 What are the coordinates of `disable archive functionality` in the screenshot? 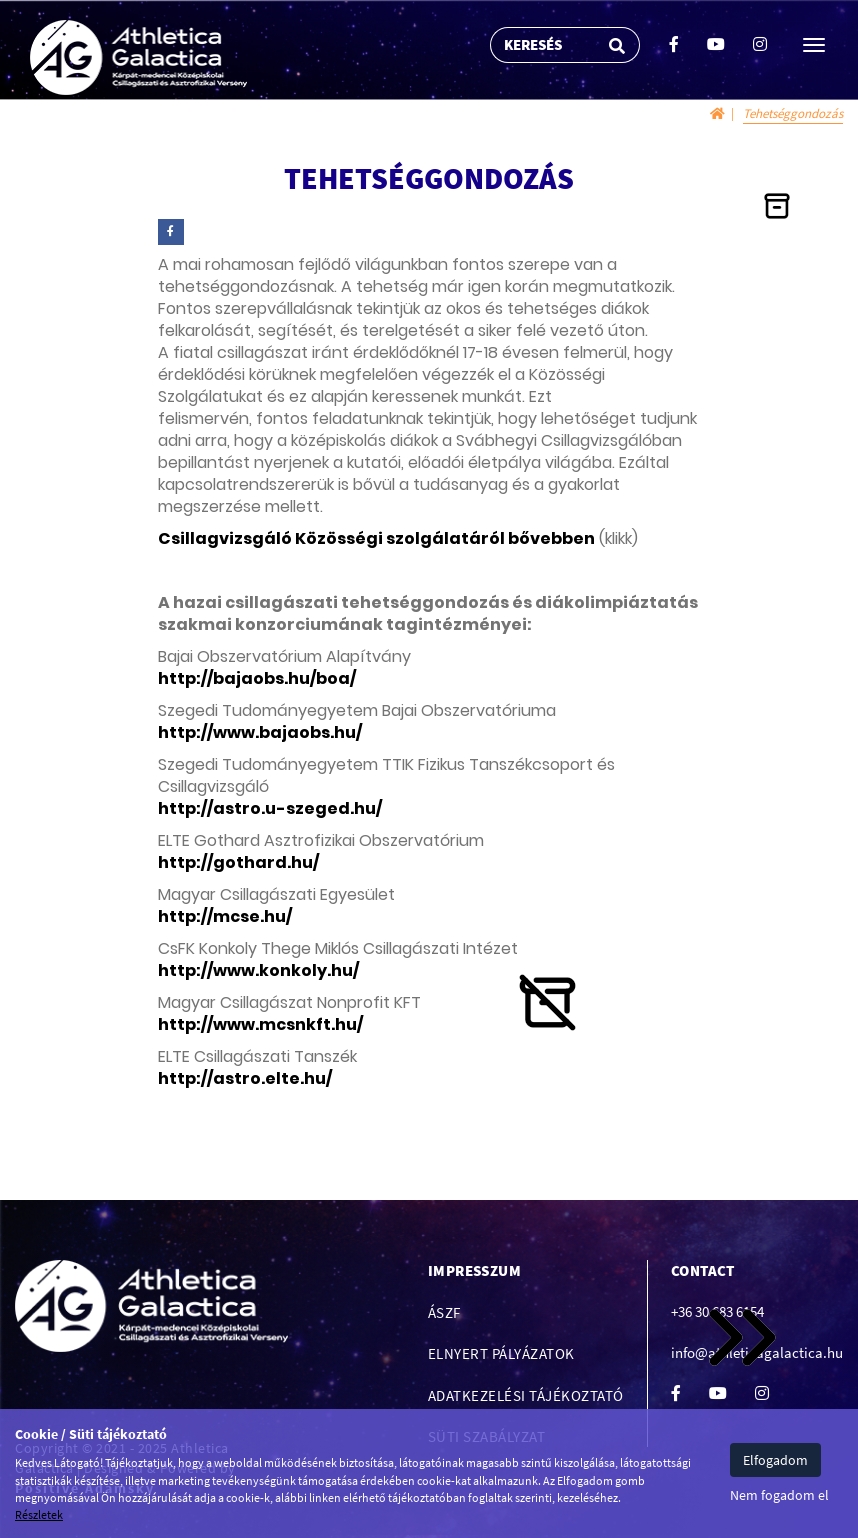 It's located at (547, 1002).